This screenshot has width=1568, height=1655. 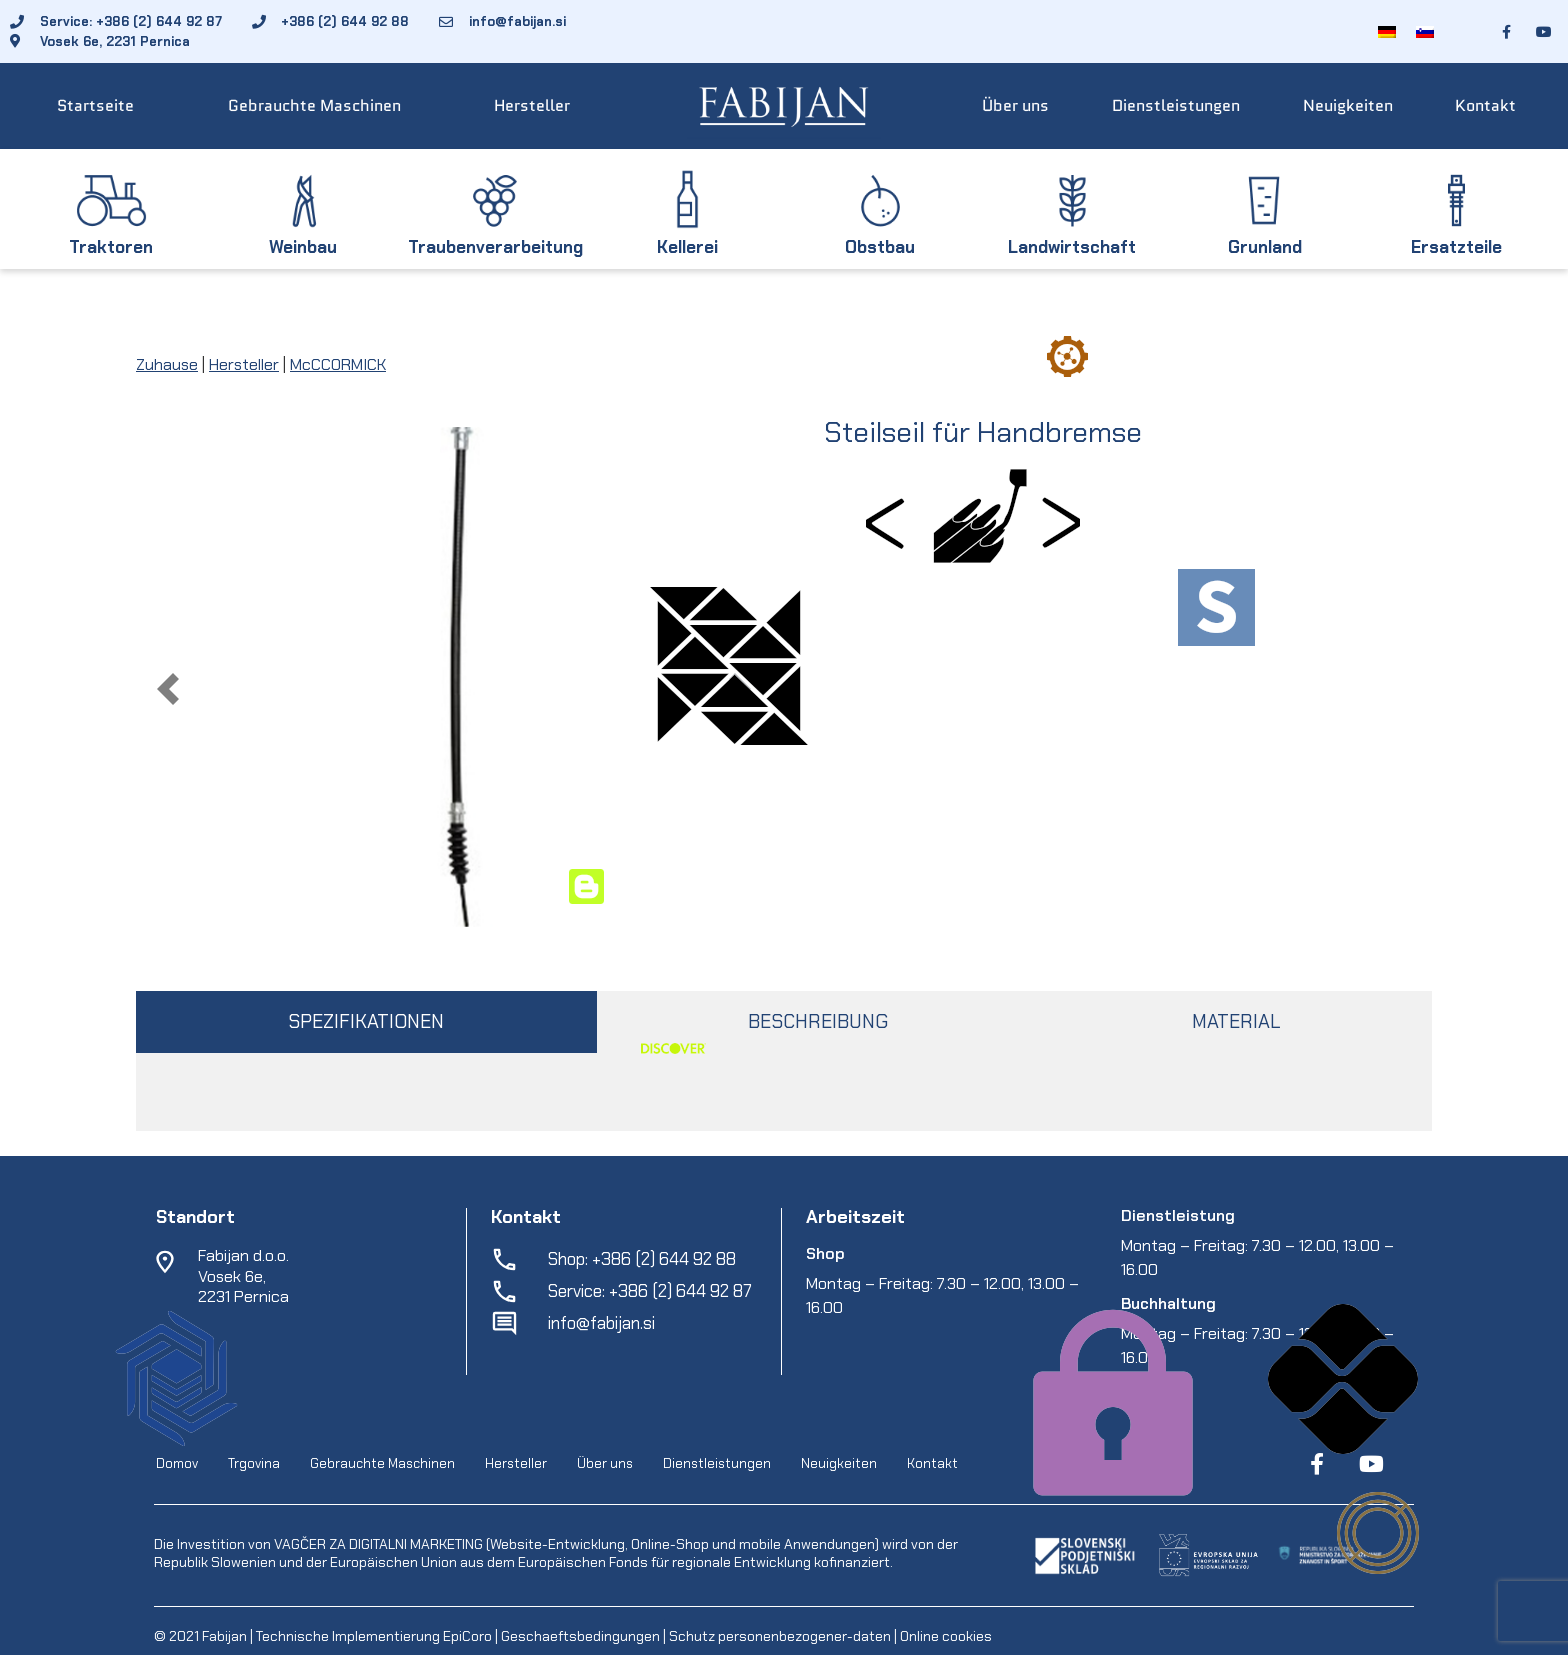 I want to click on pay with Discover card, so click(x=673, y=1048).